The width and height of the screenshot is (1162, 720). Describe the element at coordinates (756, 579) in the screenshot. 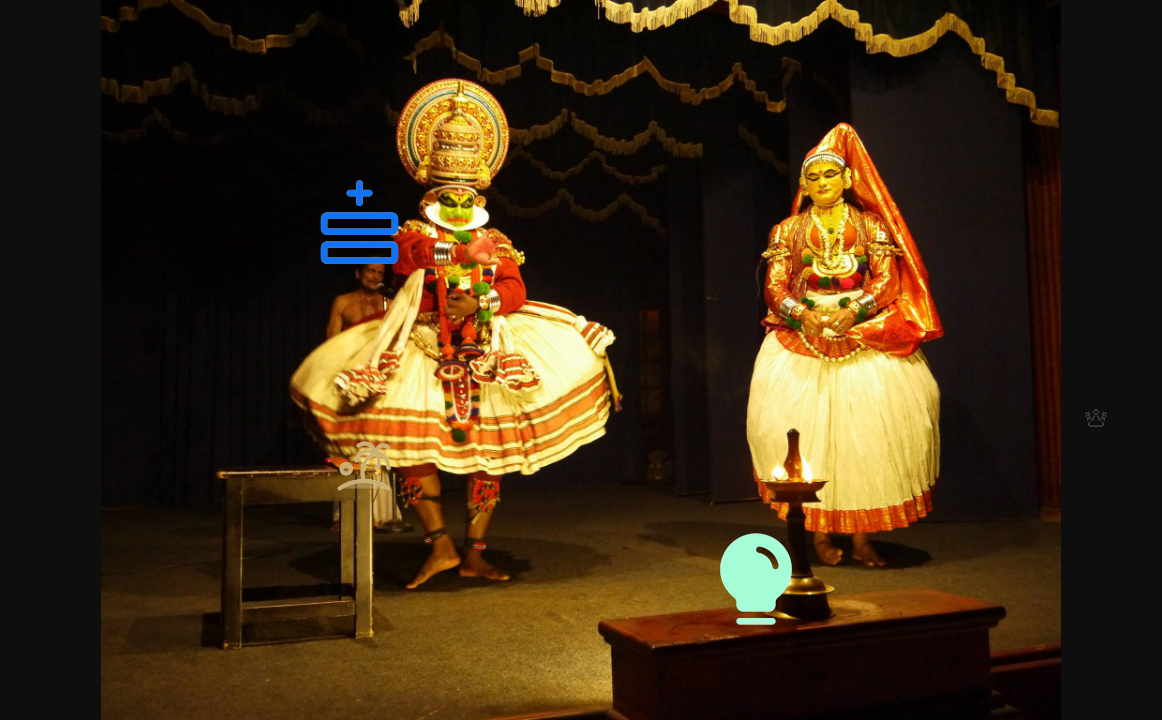

I see `view tips or helpful suggestions` at that location.